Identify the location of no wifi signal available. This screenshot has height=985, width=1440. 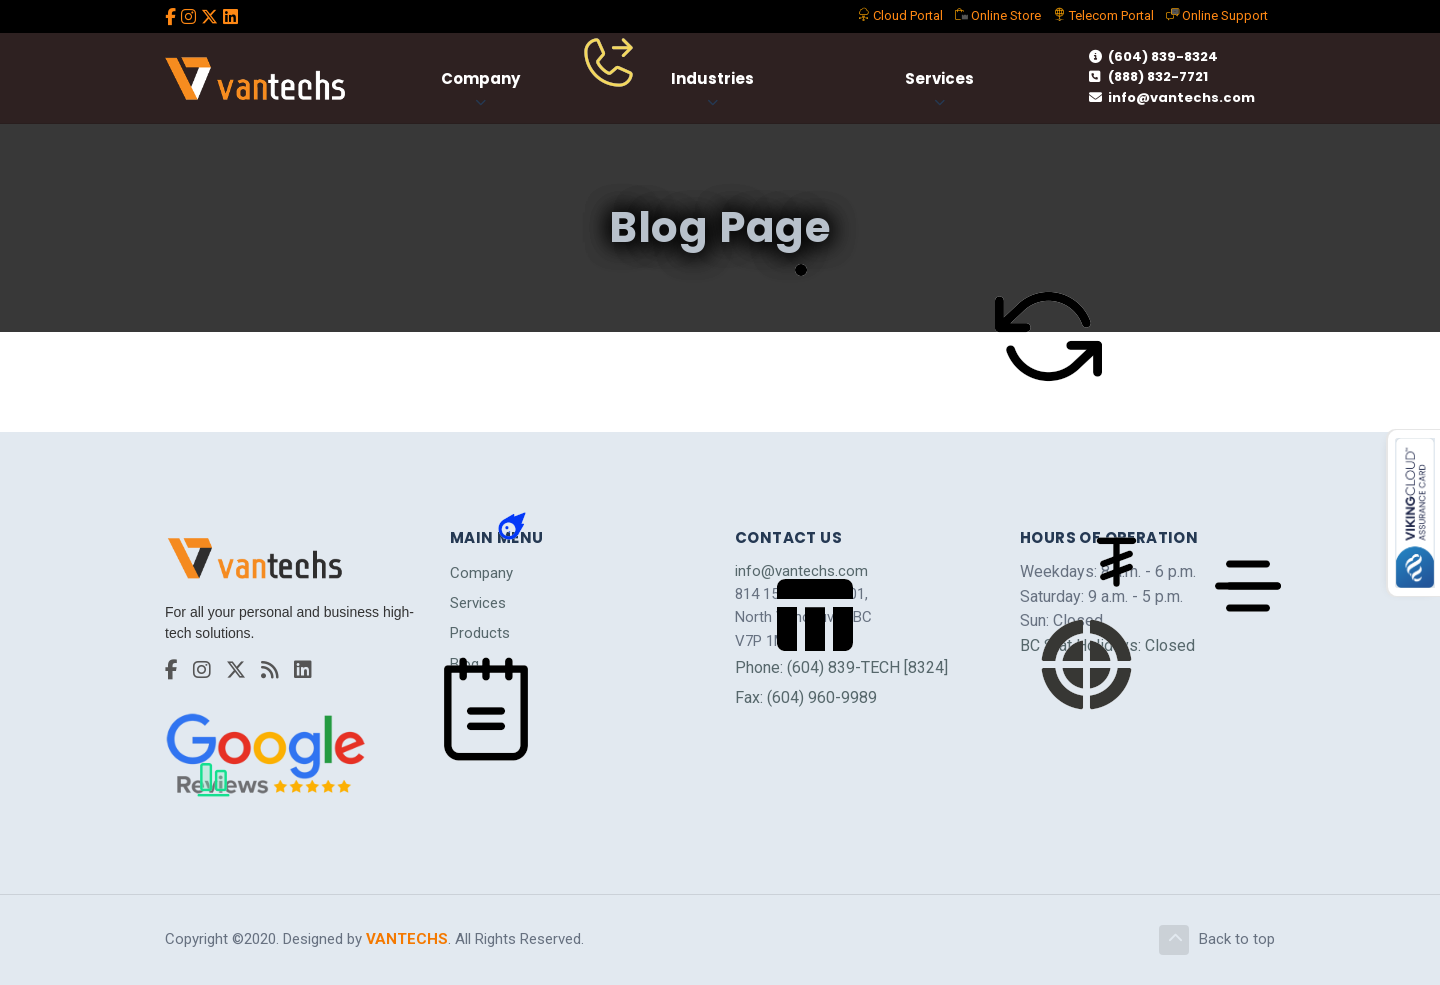
(801, 234).